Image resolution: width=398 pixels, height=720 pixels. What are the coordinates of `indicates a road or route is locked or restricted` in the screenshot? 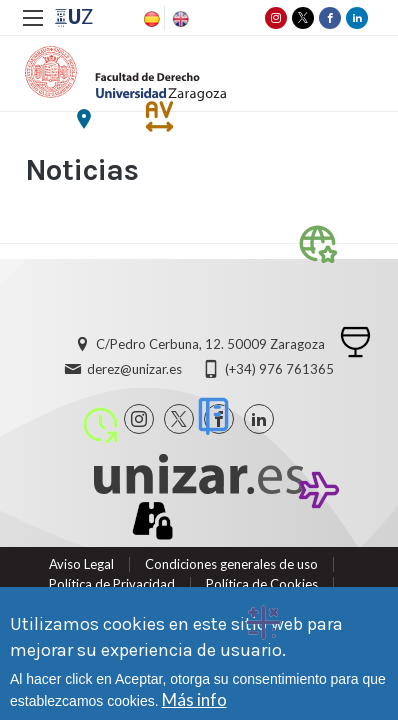 It's located at (151, 518).